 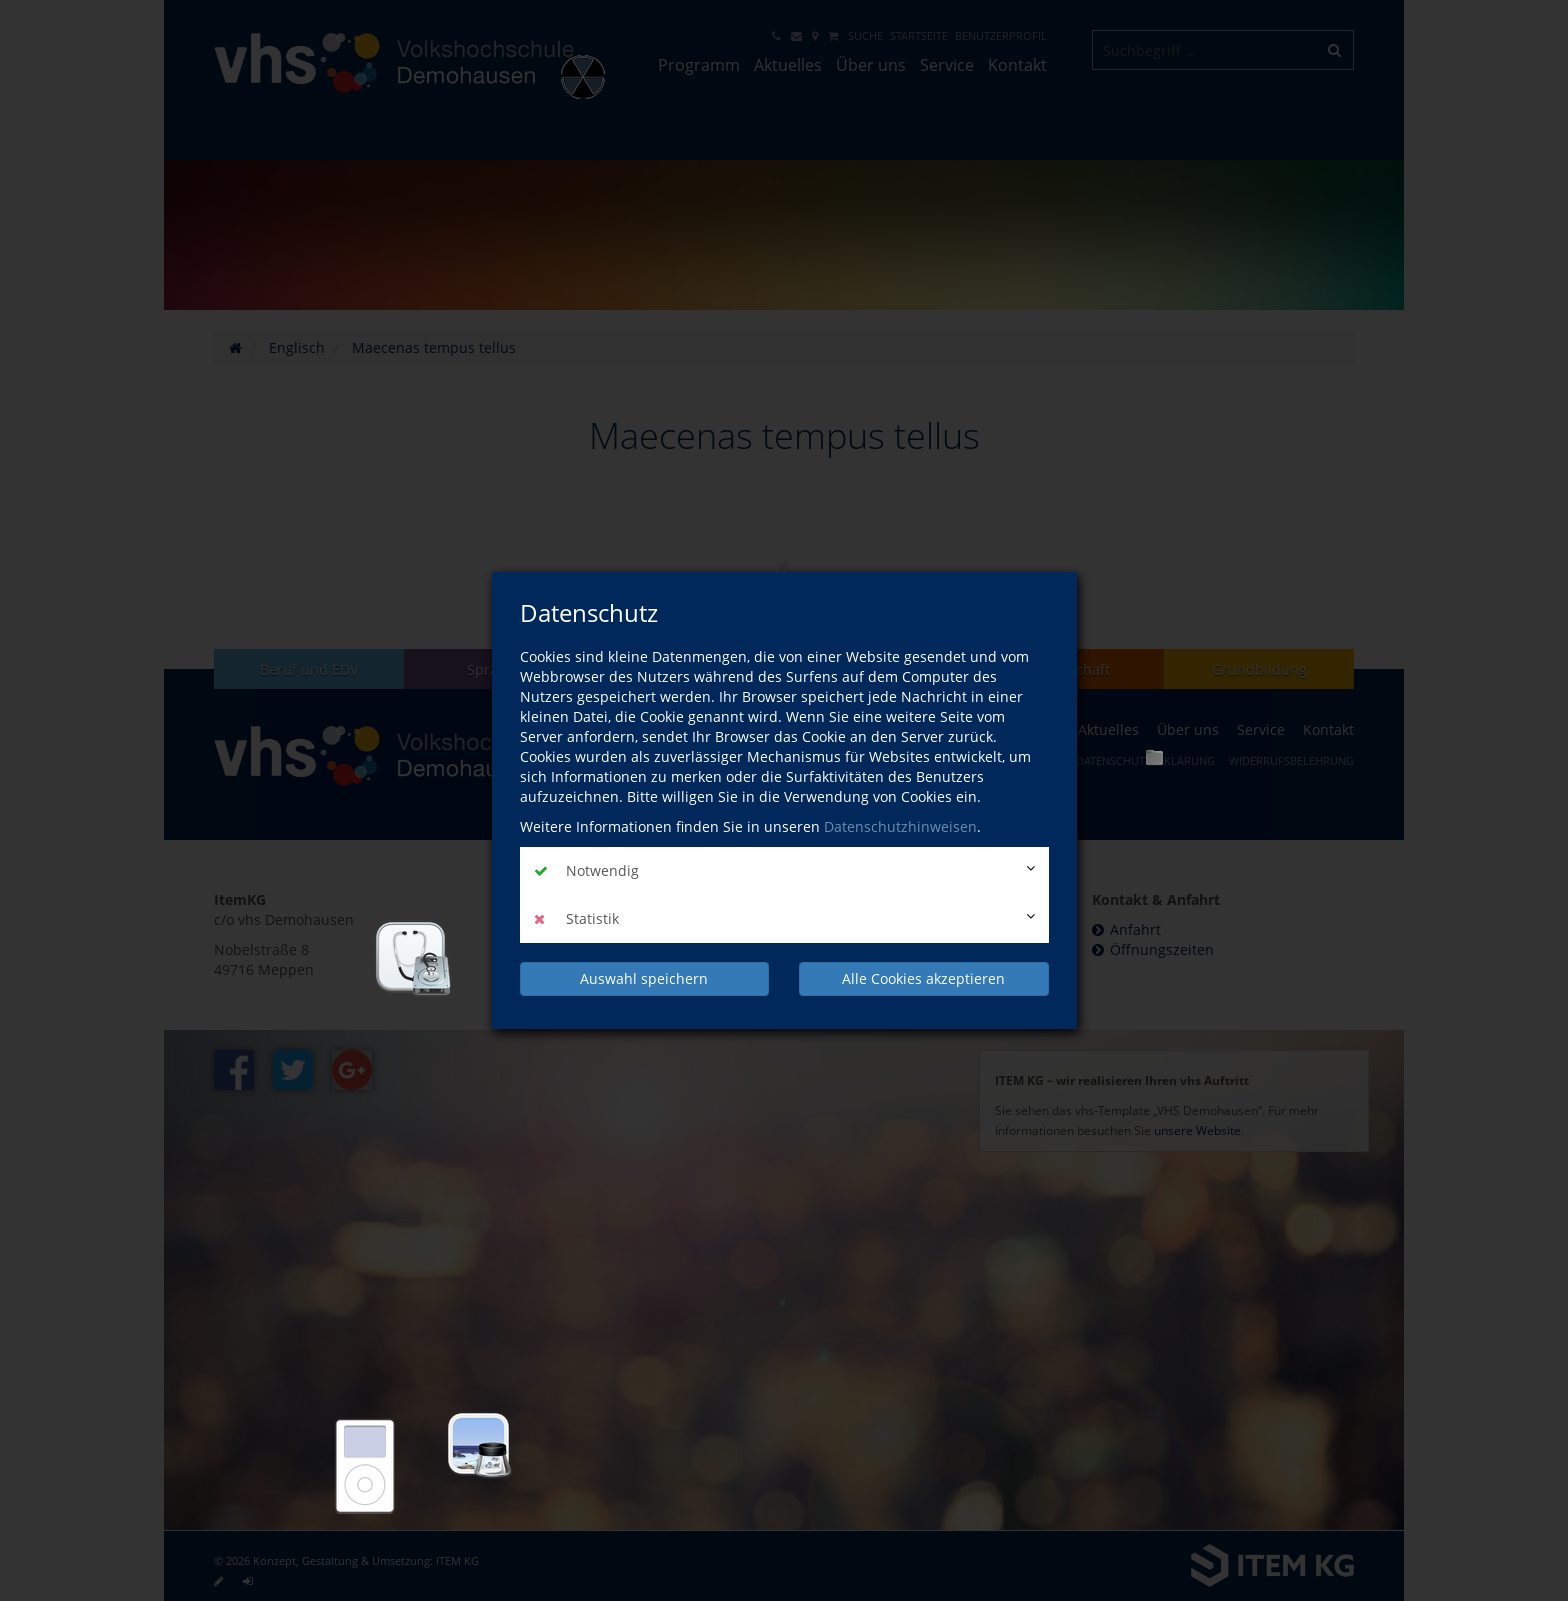 What do you see at coordinates (365, 1466) in the screenshot?
I see `manage connected iPod device` at bounding box center [365, 1466].